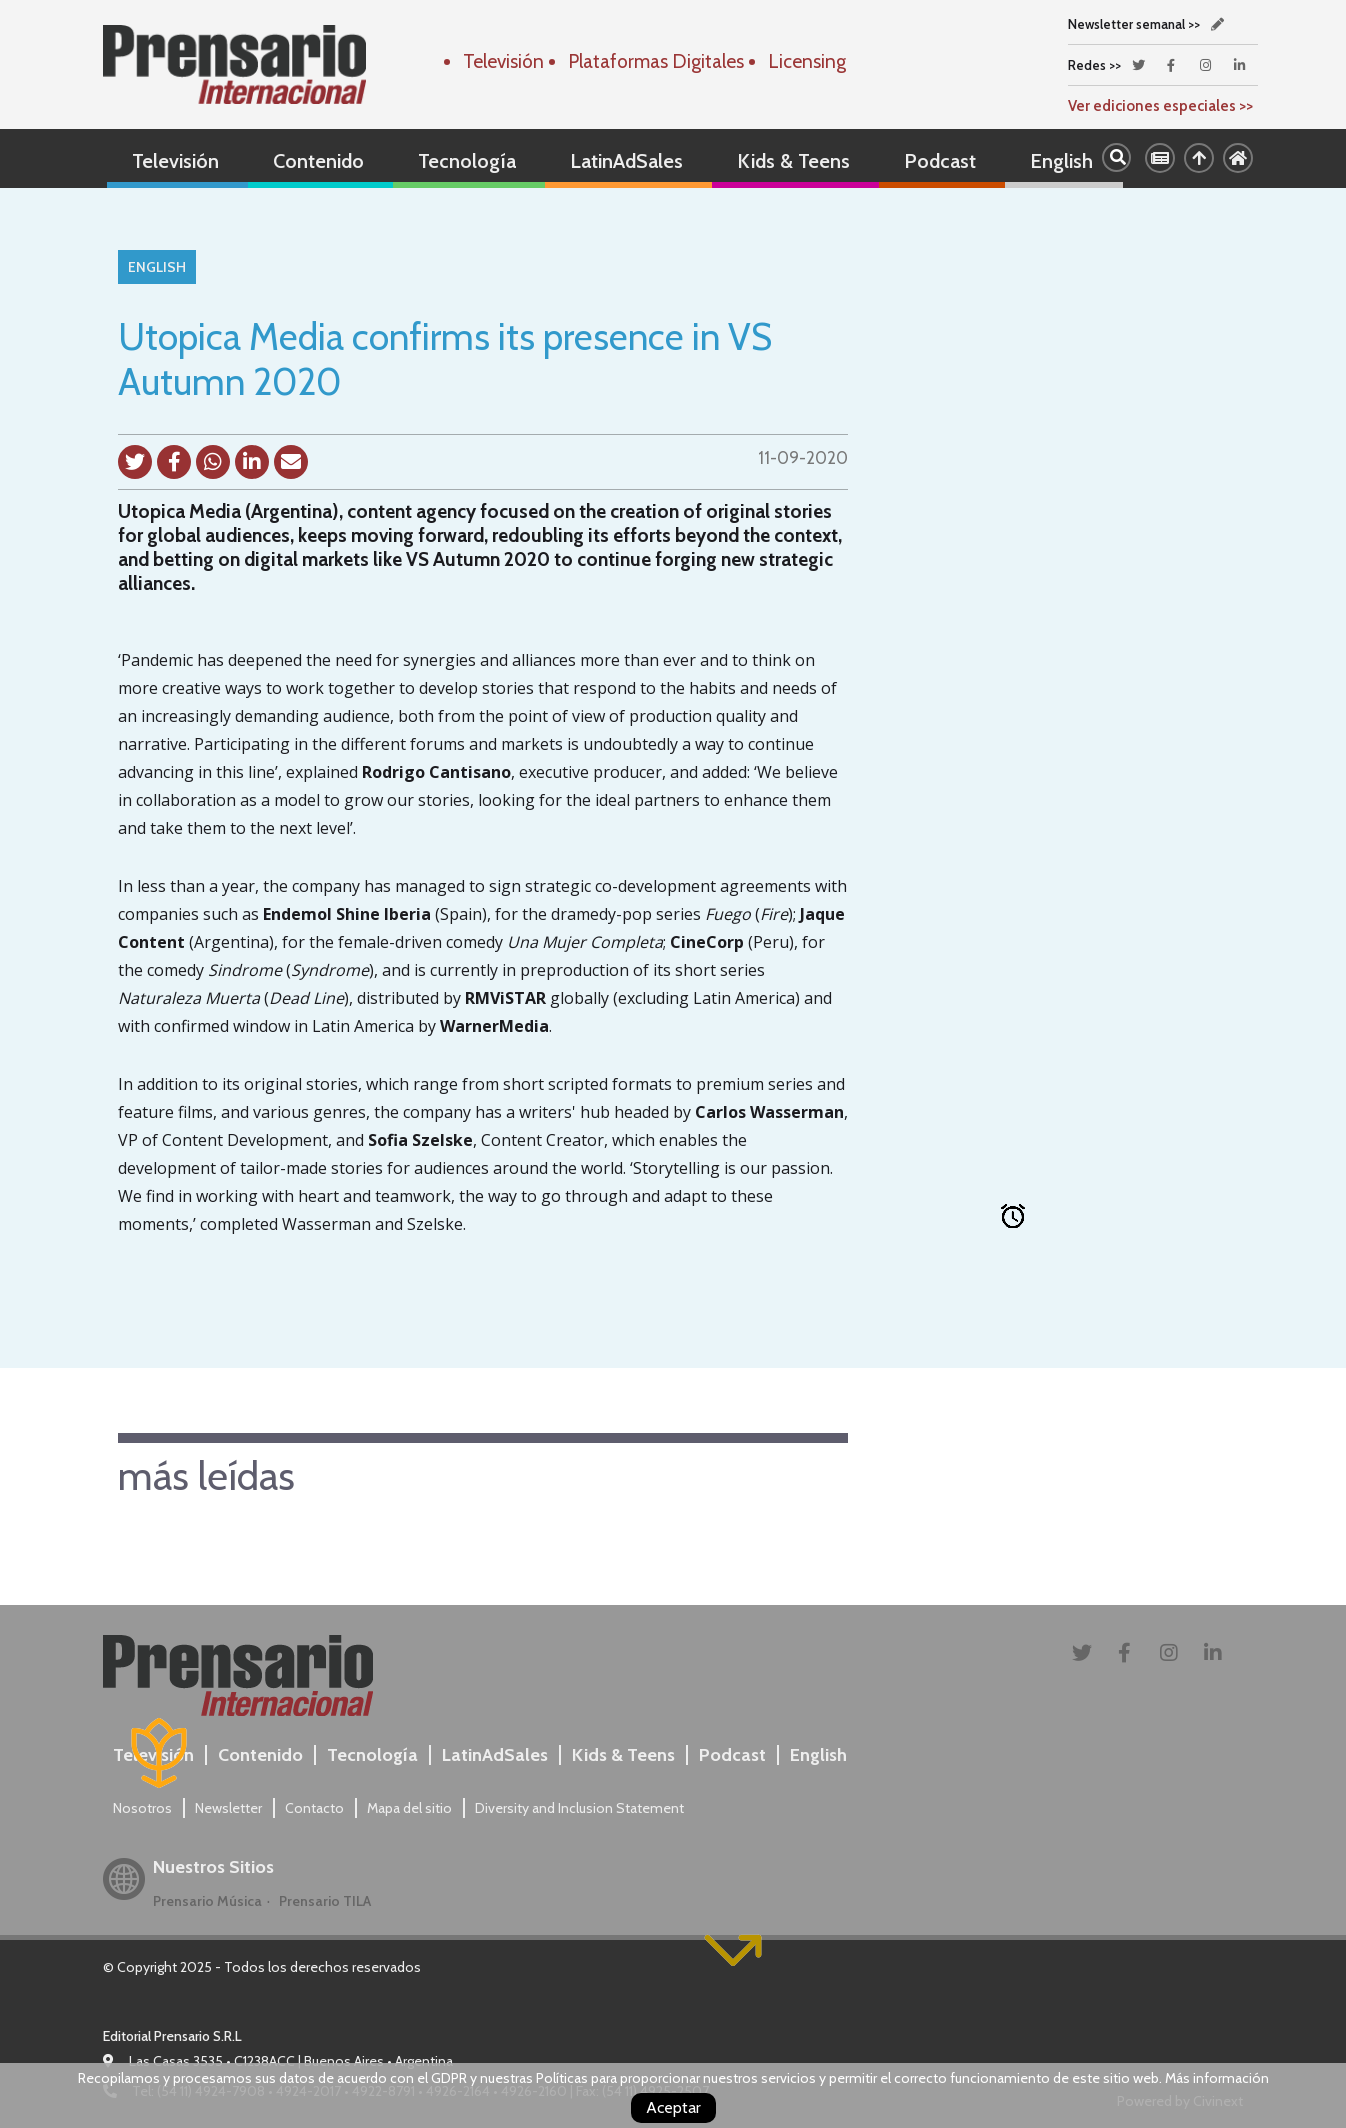  I want to click on set or view alarms, so click(1013, 1216).